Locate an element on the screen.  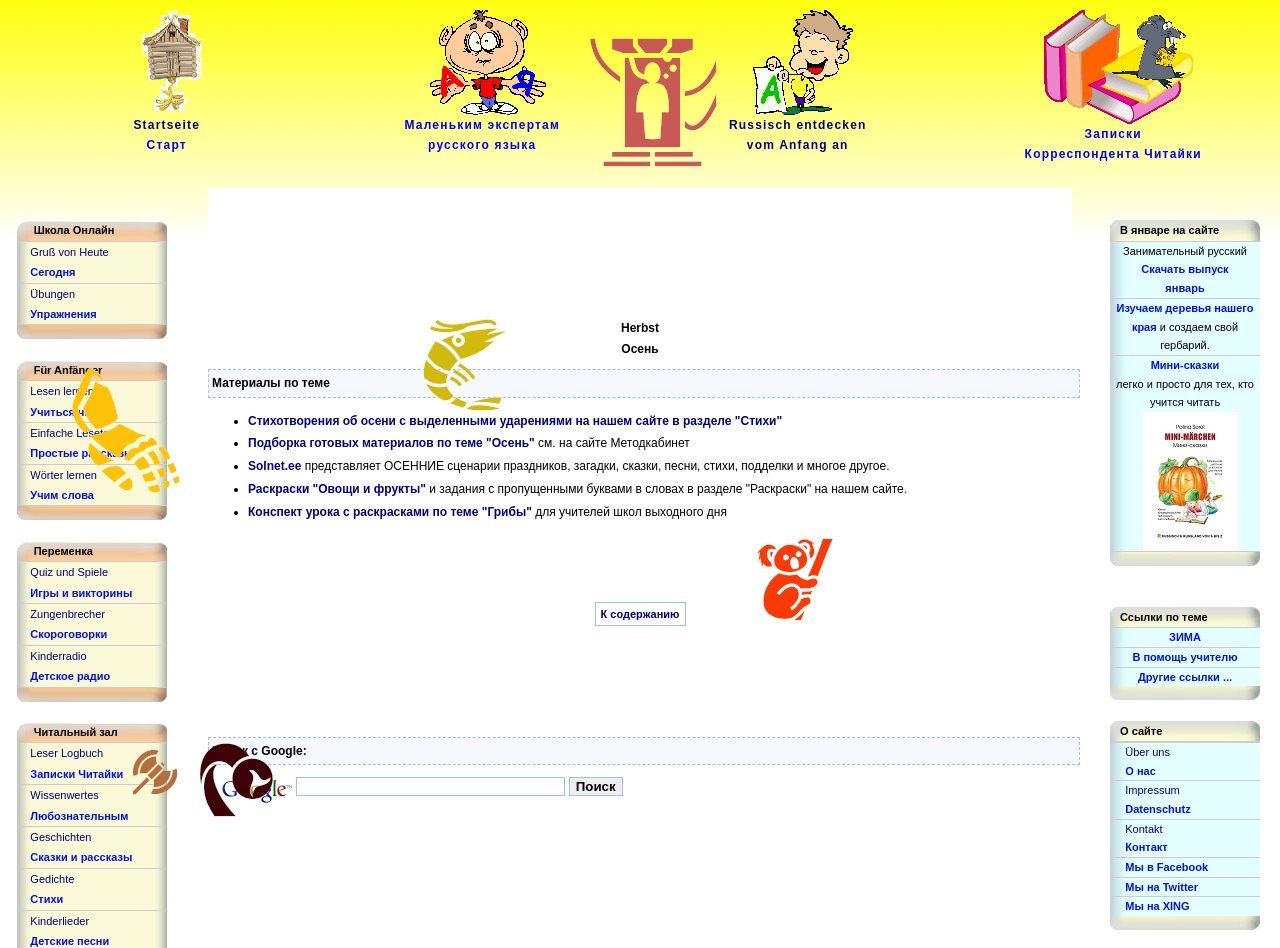
equip or select a battle axe weapon is located at coordinates (155, 772).